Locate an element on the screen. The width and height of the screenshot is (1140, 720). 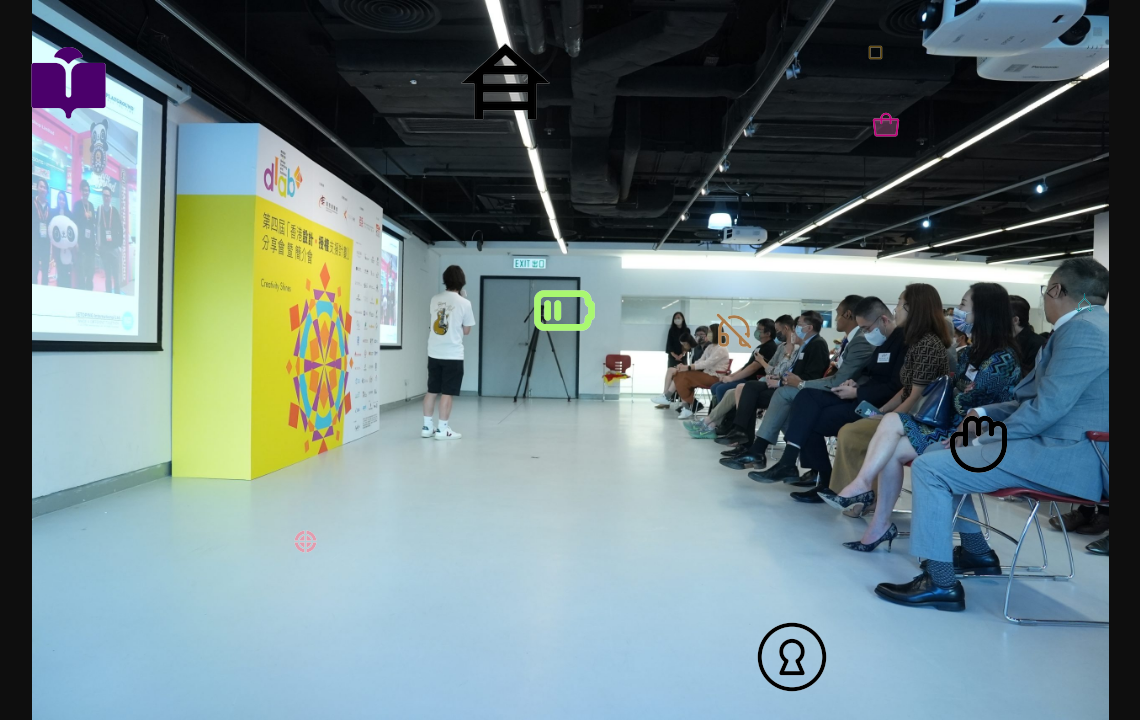
view your shopping bag is located at coordinates (886, 126).